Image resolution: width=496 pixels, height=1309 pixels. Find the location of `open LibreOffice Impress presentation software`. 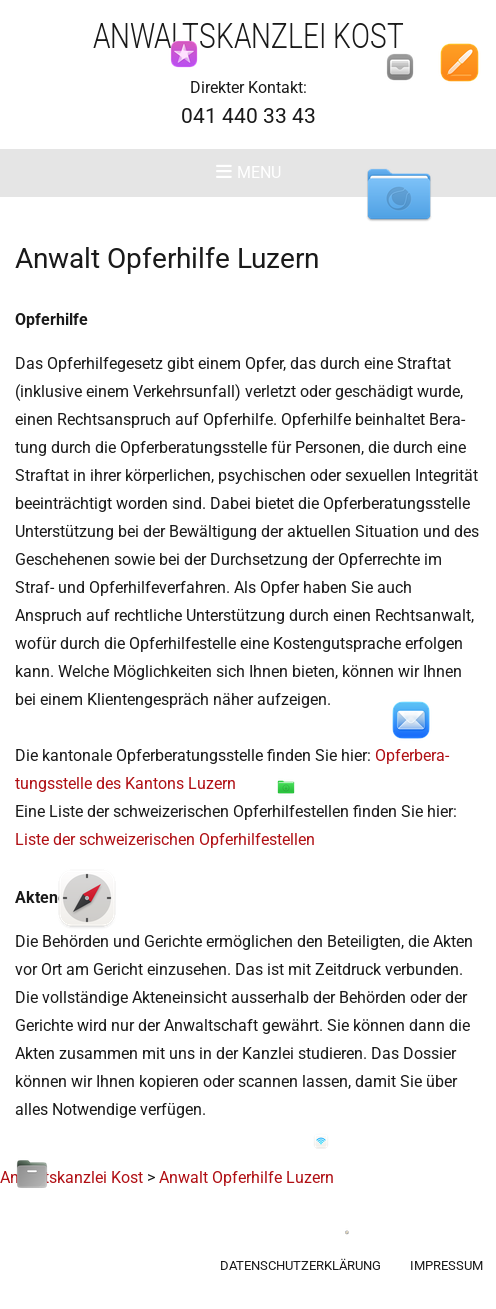

open LibreOffice Impress presentation software is located at coordinates (459, 62).